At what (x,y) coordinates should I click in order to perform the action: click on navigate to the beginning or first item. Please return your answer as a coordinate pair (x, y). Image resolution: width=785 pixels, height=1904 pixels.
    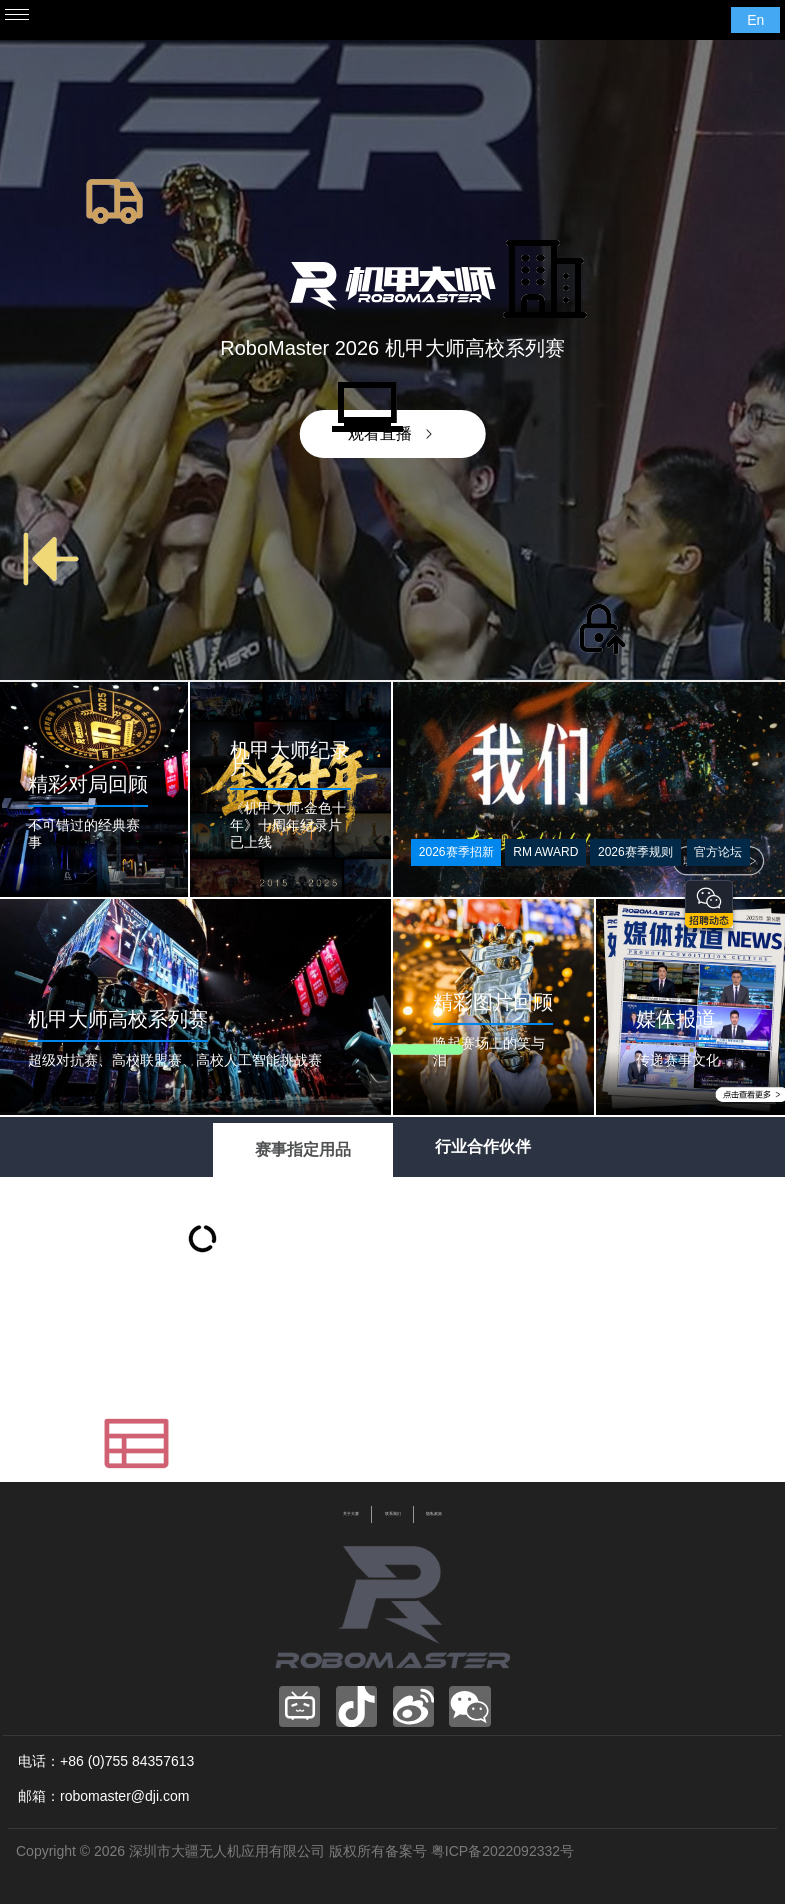
    Looking at the image, I should click on (50, 559).